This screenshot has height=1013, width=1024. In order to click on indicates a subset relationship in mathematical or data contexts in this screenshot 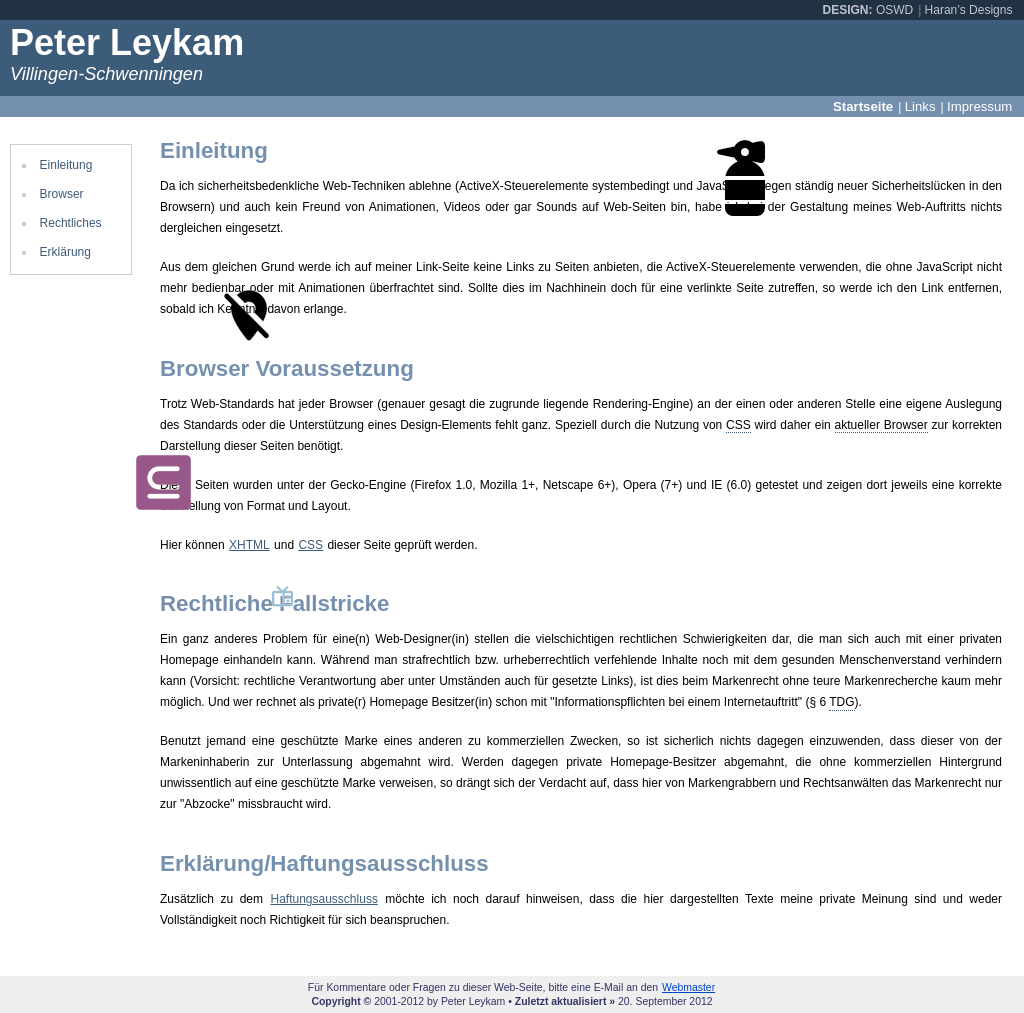, I will do `click(163, 482)`.